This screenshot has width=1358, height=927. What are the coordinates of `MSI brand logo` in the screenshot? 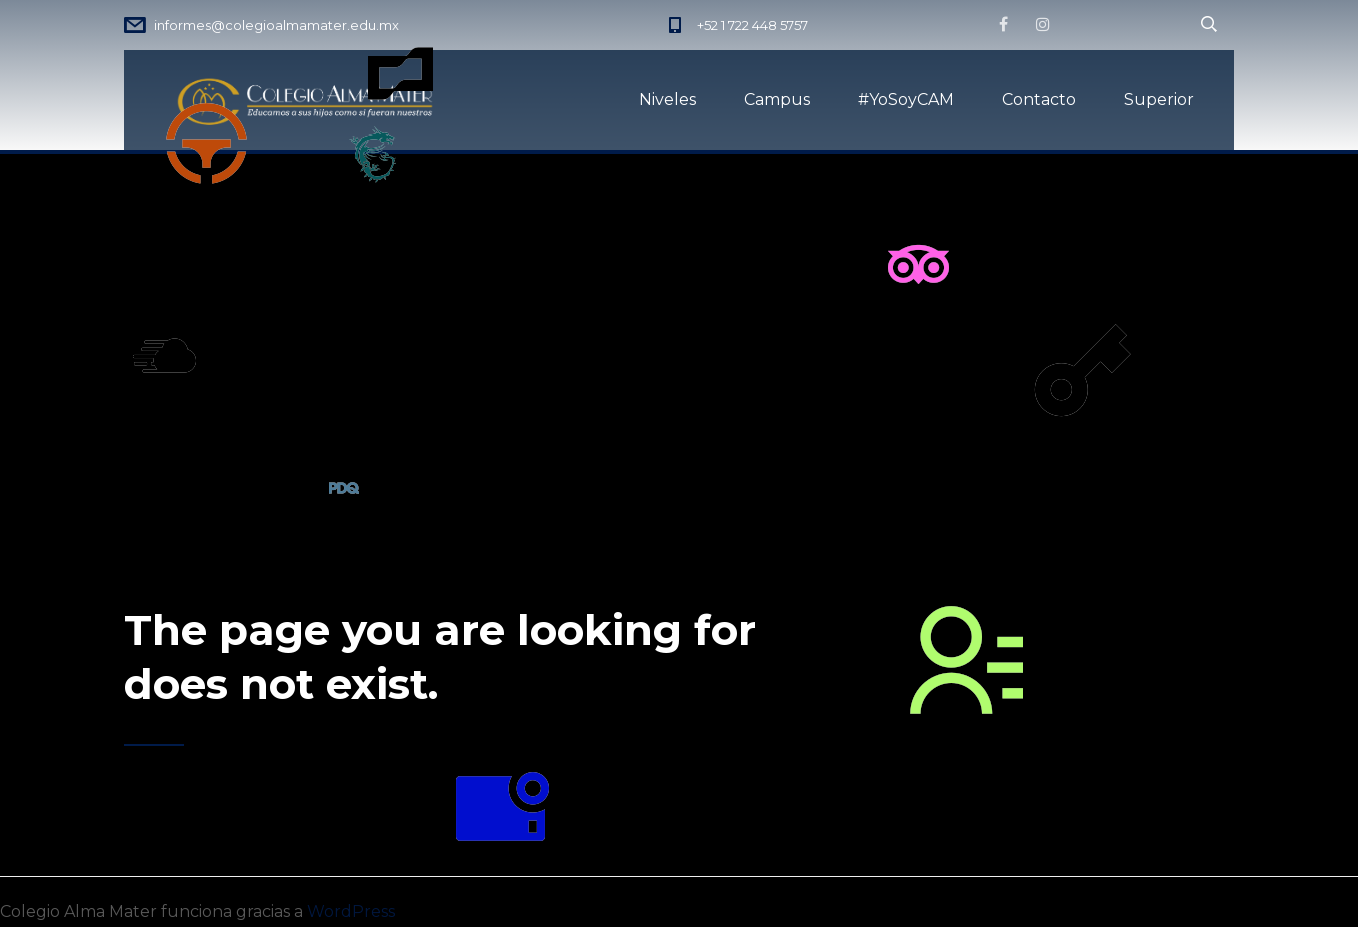 It's located at (372, 154).